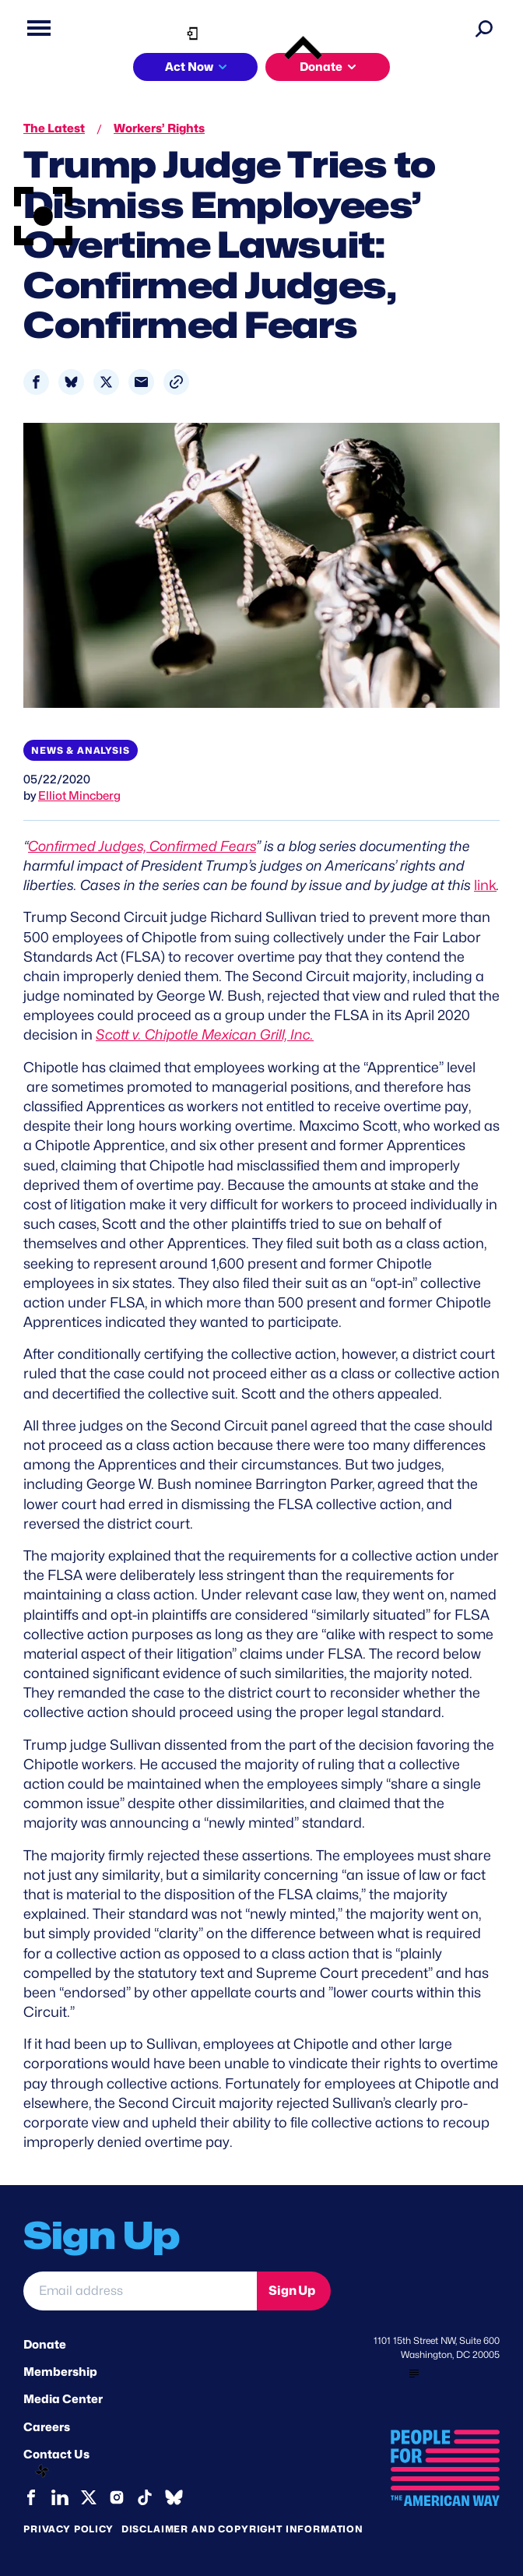 Image resolution: width=523 pixels, height=2576 pixels. Describe the element at coordinates (43, 216) in the screenshot. I see `center focus on the camera viewfinder` at that location.